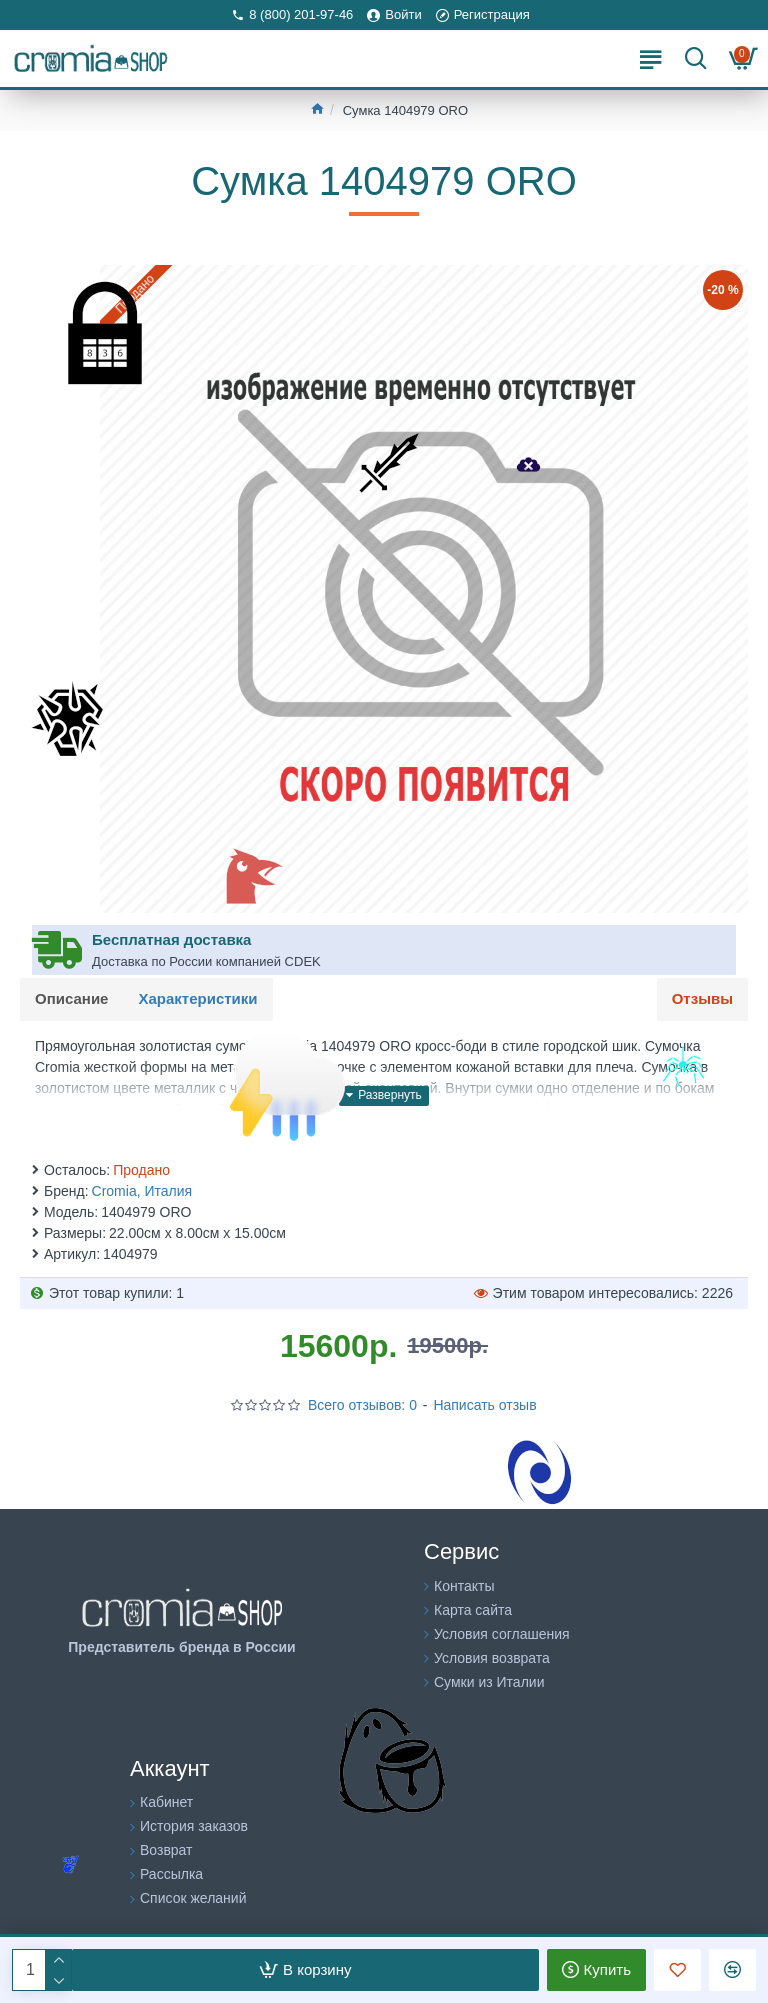 The width and height of the screenshot is (768, 2003). Describe the element at coordinates (392, 1760) in the screenshot. I see `tropical or beach-themed game item` at that location.